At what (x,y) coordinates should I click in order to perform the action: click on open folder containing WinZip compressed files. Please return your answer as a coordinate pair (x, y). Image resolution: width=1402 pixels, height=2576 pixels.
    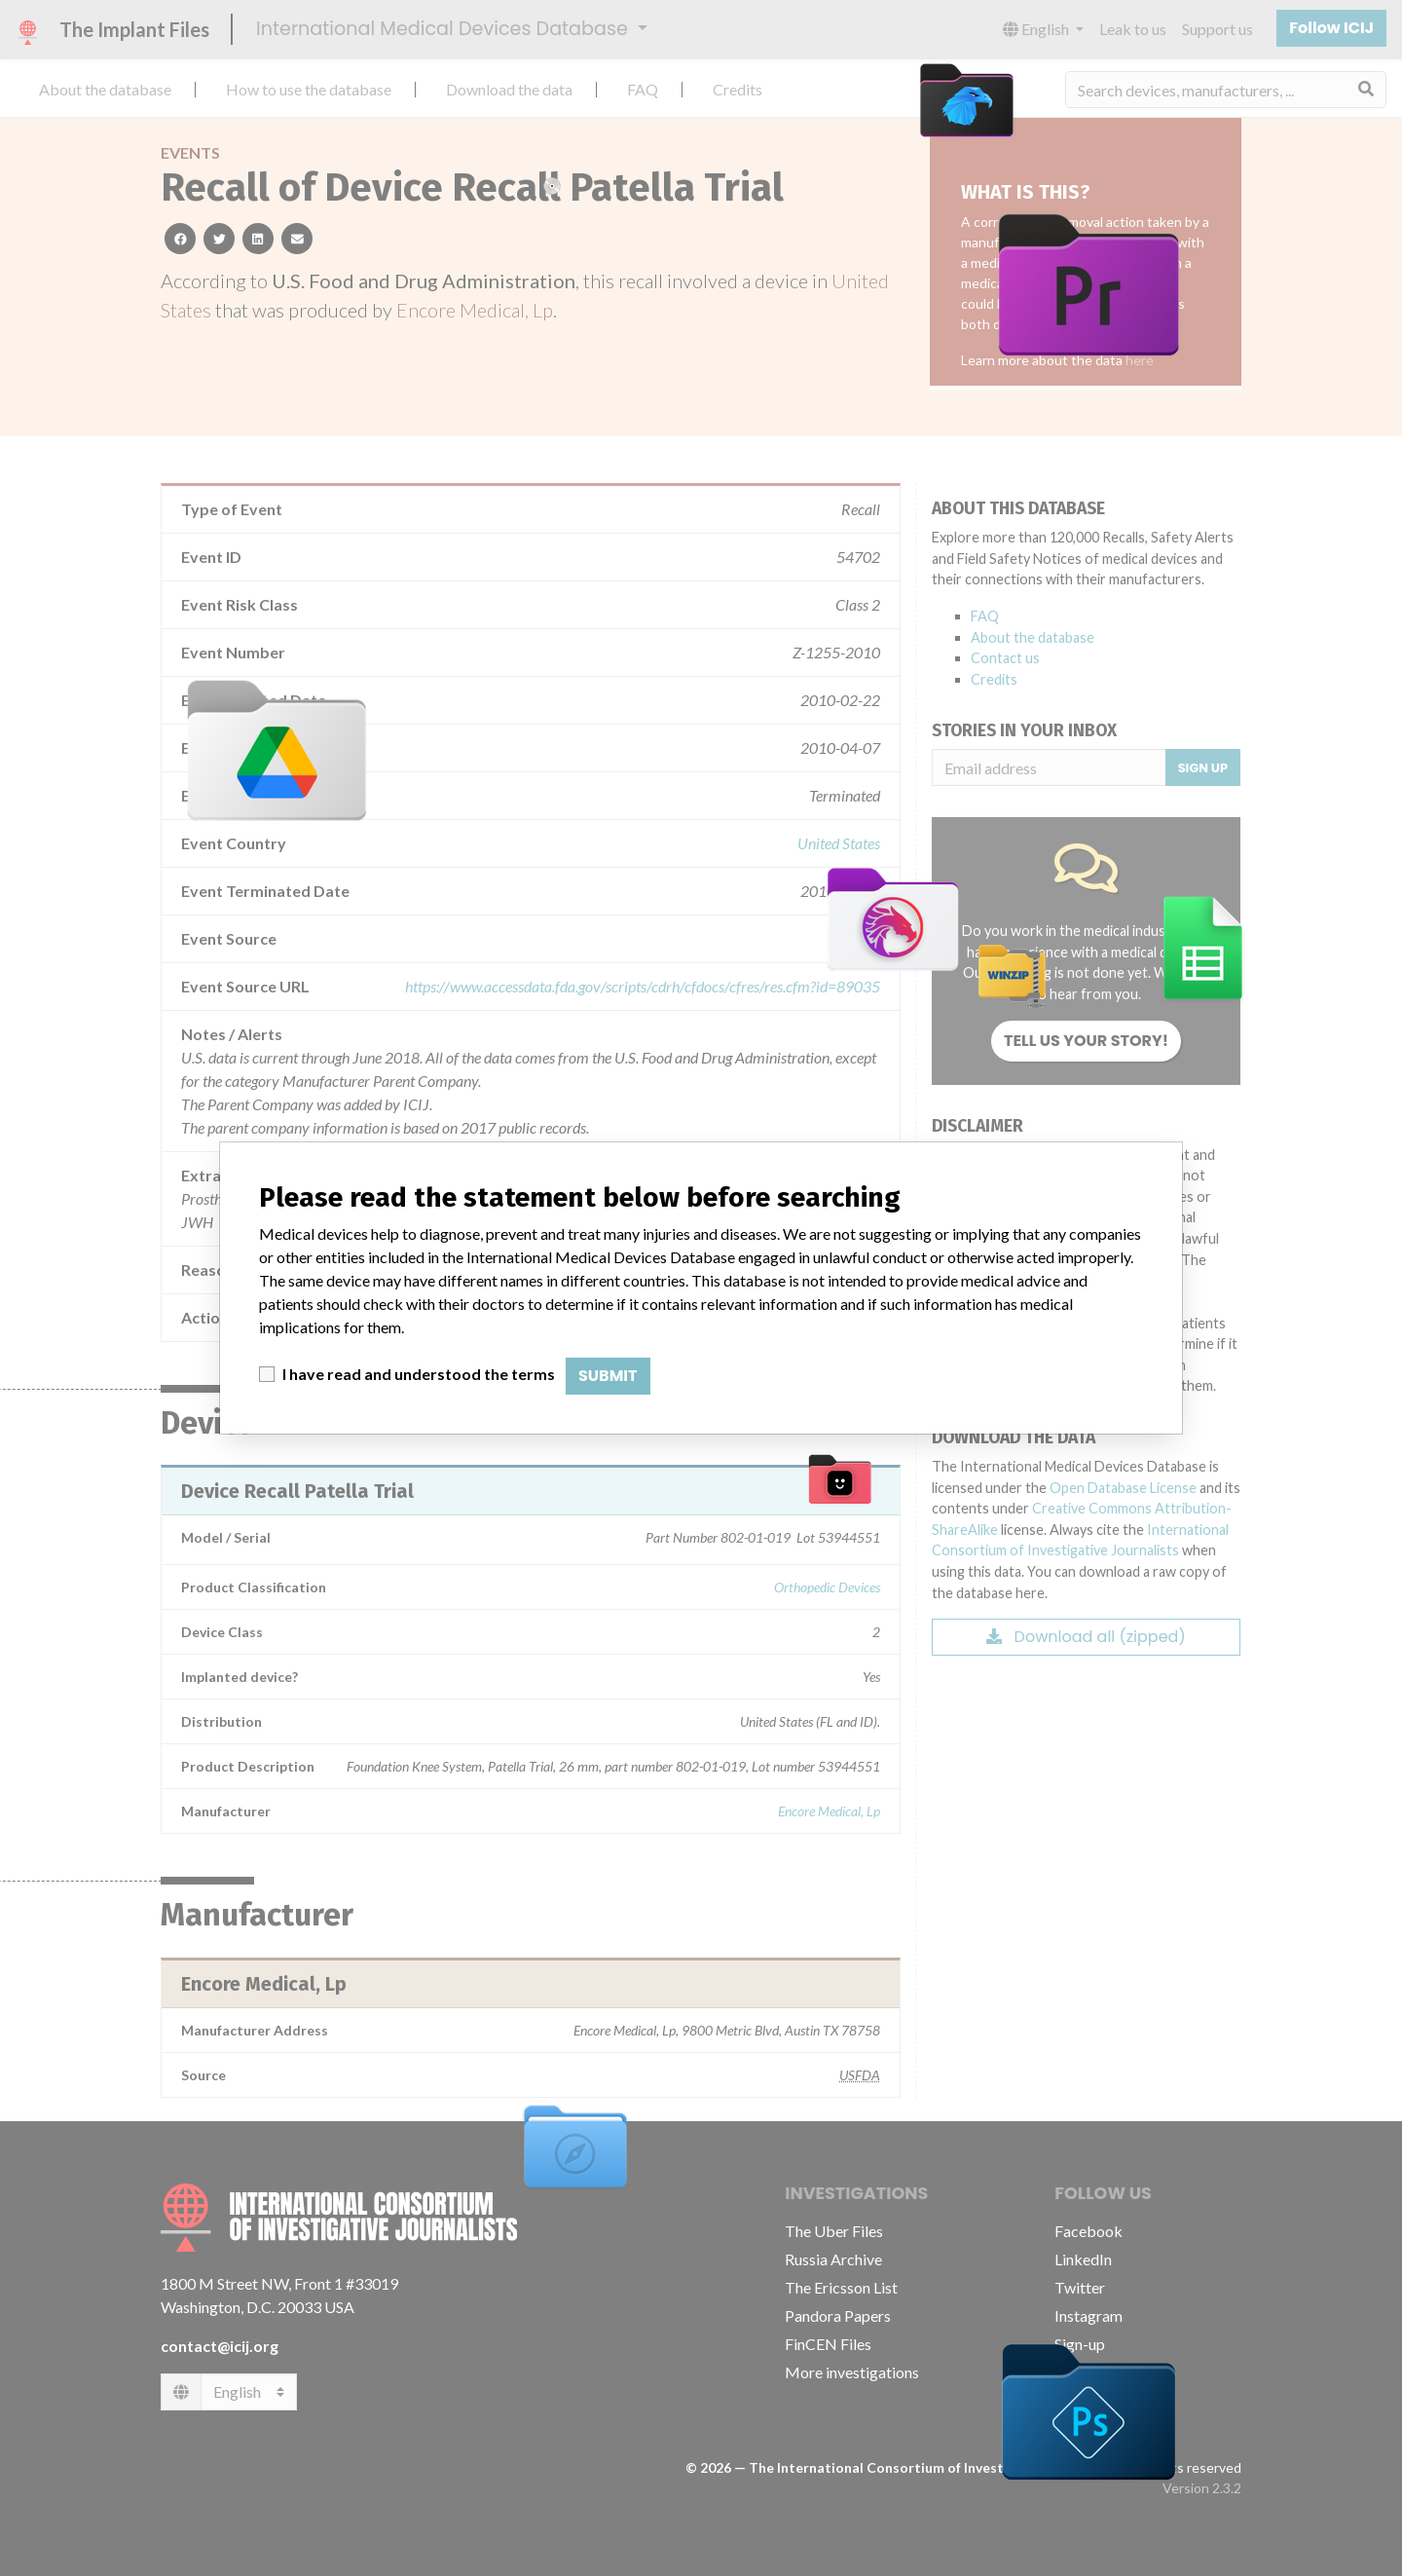
    Looking at the image, I should click on (1012, 973).